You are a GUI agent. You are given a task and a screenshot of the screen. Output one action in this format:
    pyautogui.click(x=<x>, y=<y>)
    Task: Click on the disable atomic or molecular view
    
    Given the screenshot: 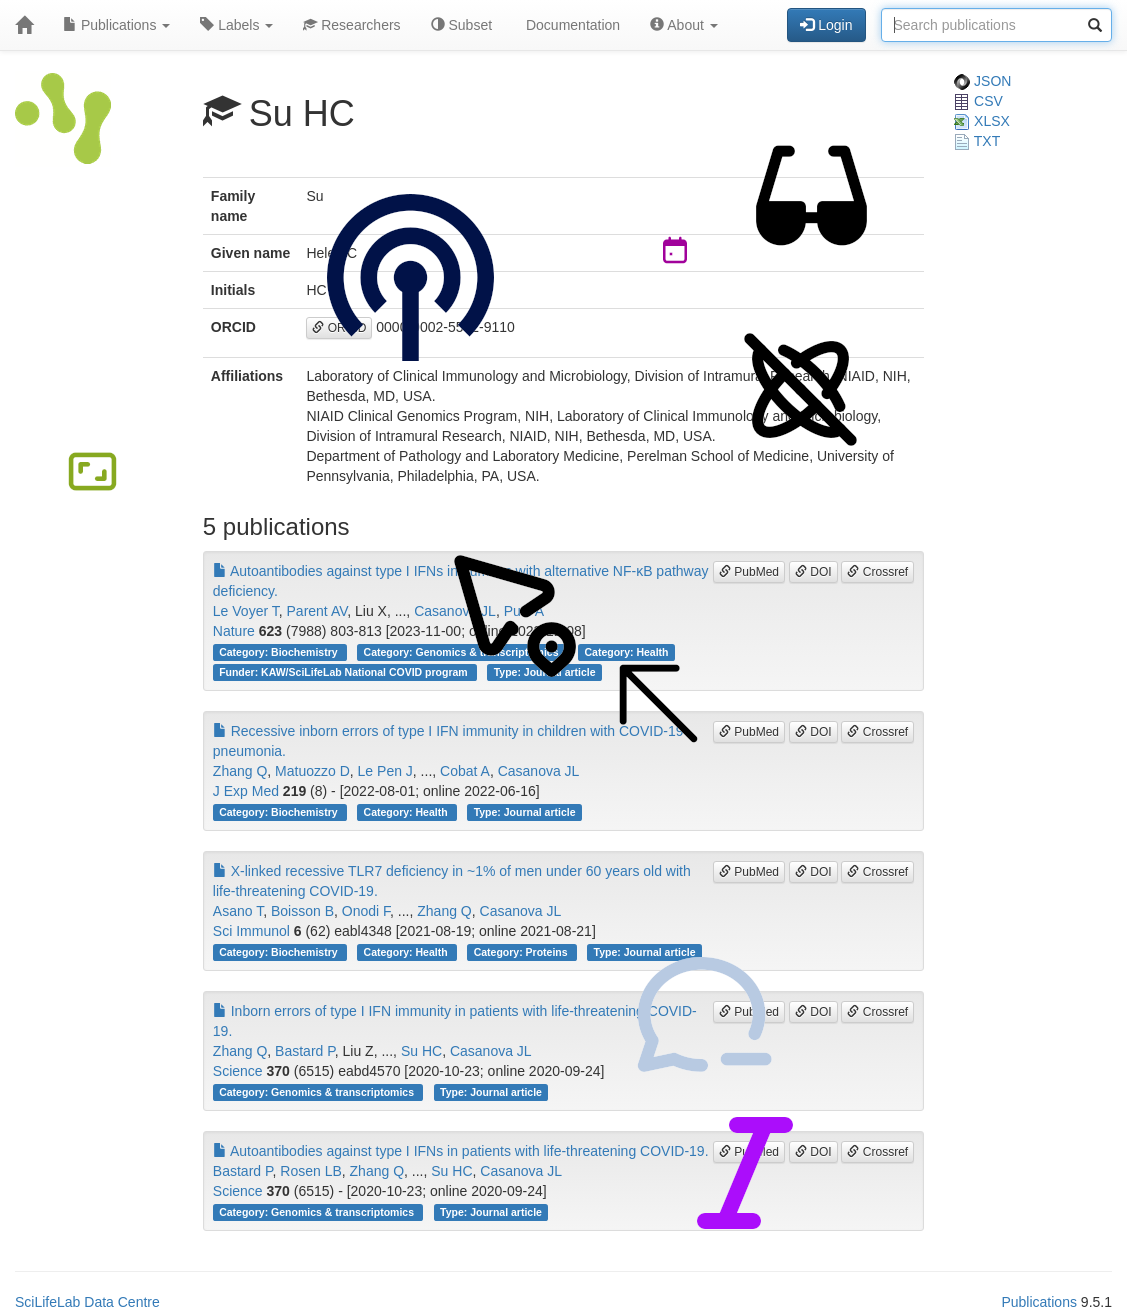 What is the action you would take?
    pyautogui.click(x=800, y=389)
    